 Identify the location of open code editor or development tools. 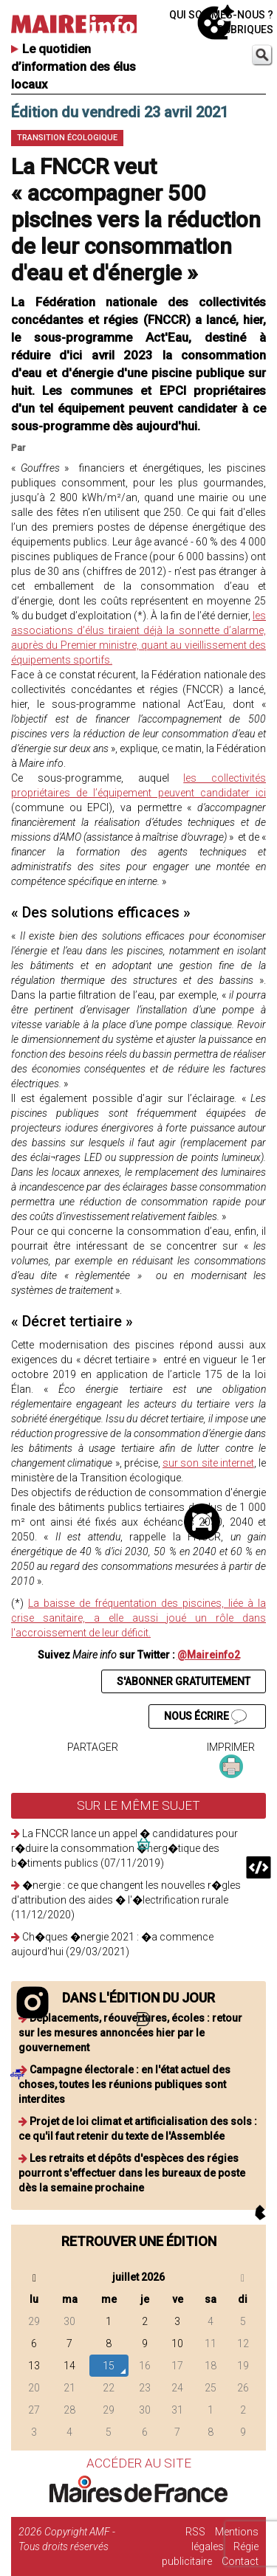
(259, 1867).